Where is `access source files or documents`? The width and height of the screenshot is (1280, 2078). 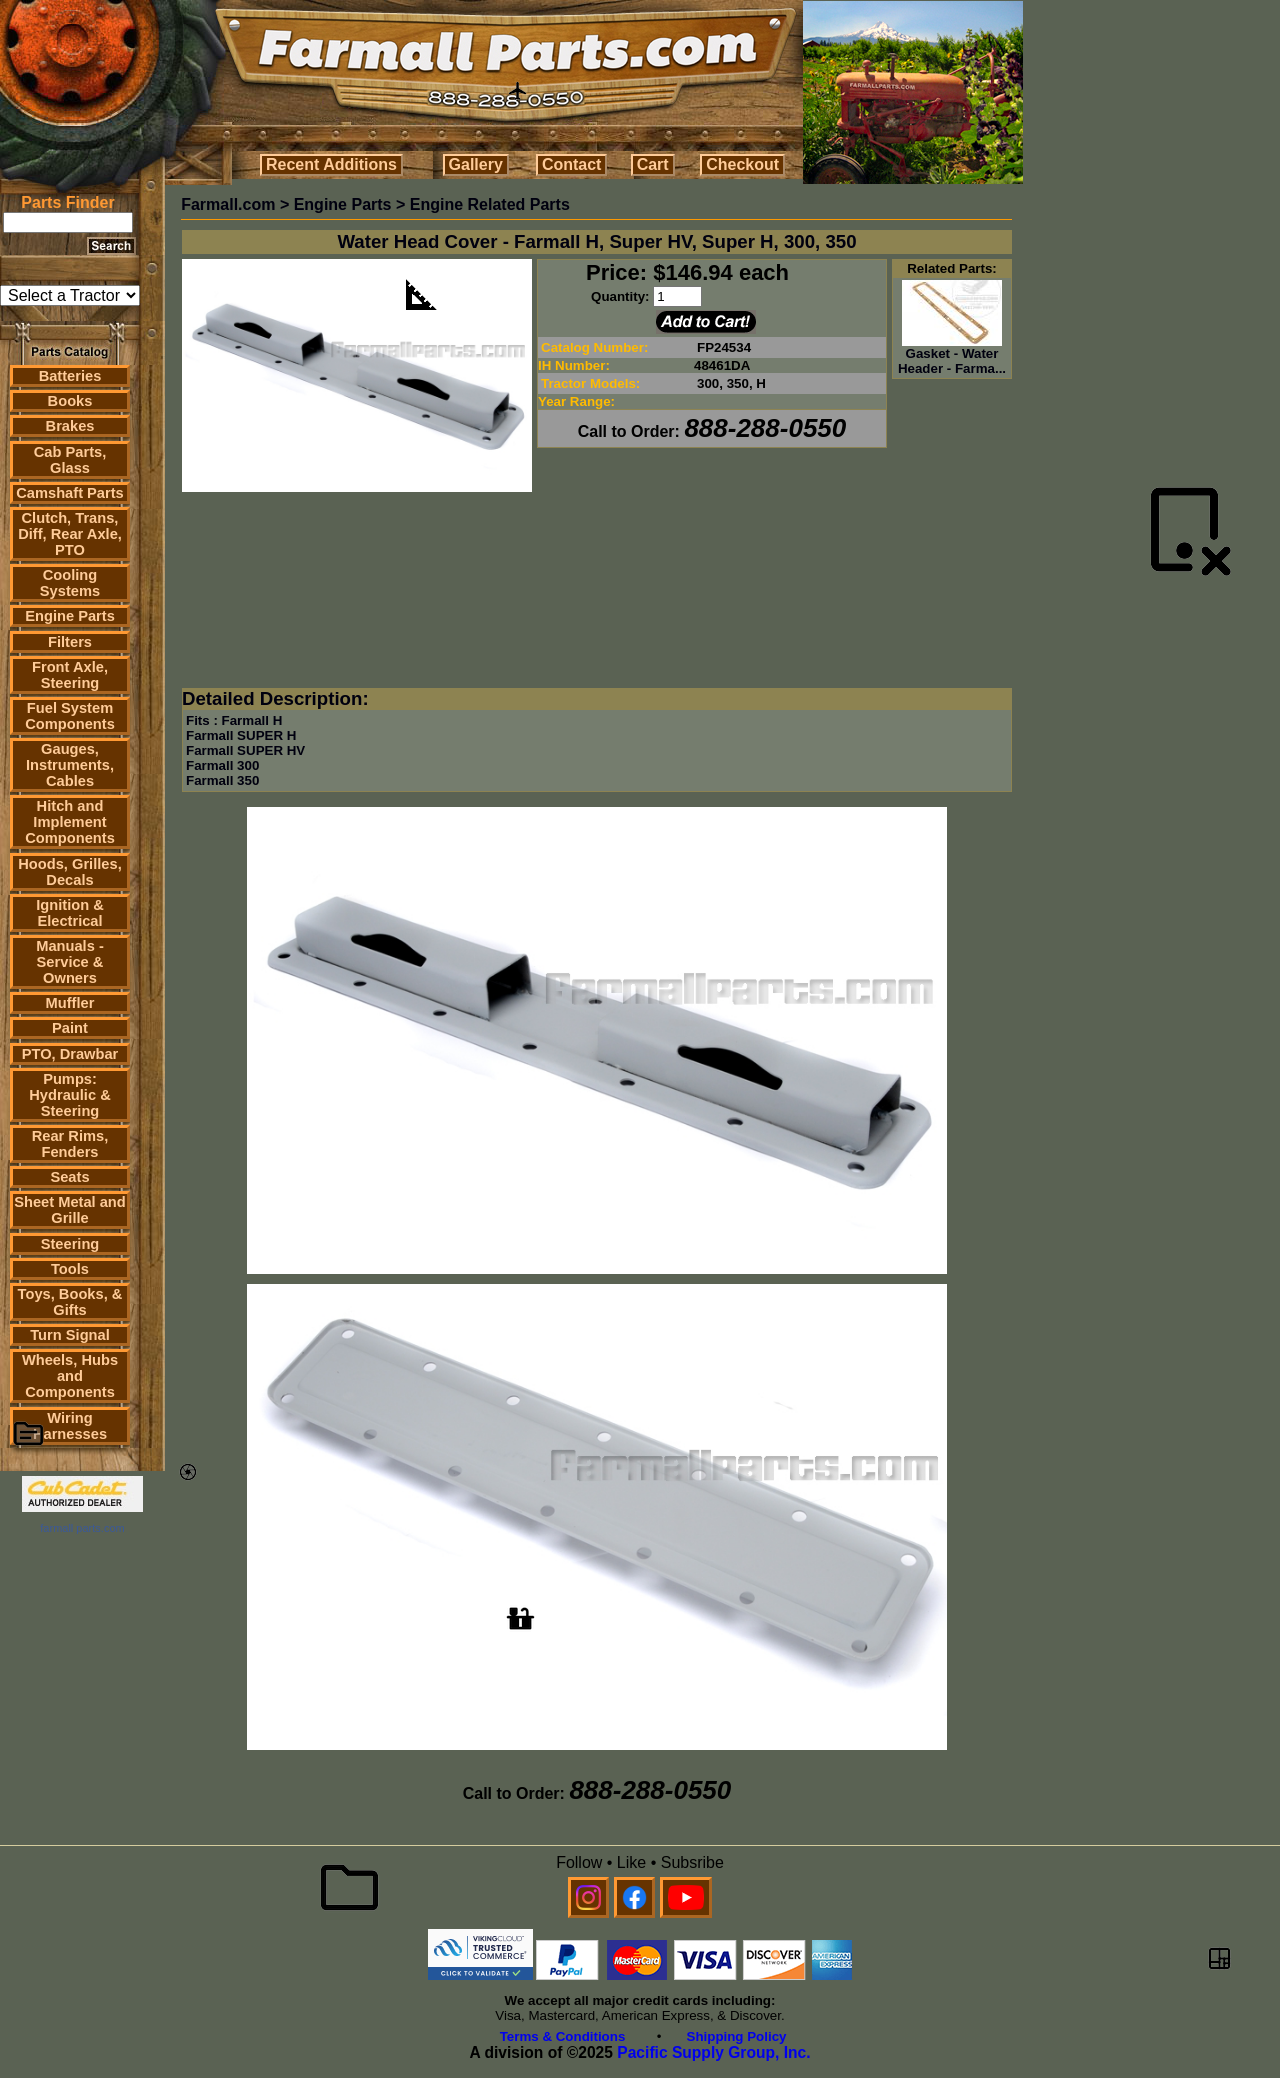
access source files or documents is located at coordinates (28, 1433).